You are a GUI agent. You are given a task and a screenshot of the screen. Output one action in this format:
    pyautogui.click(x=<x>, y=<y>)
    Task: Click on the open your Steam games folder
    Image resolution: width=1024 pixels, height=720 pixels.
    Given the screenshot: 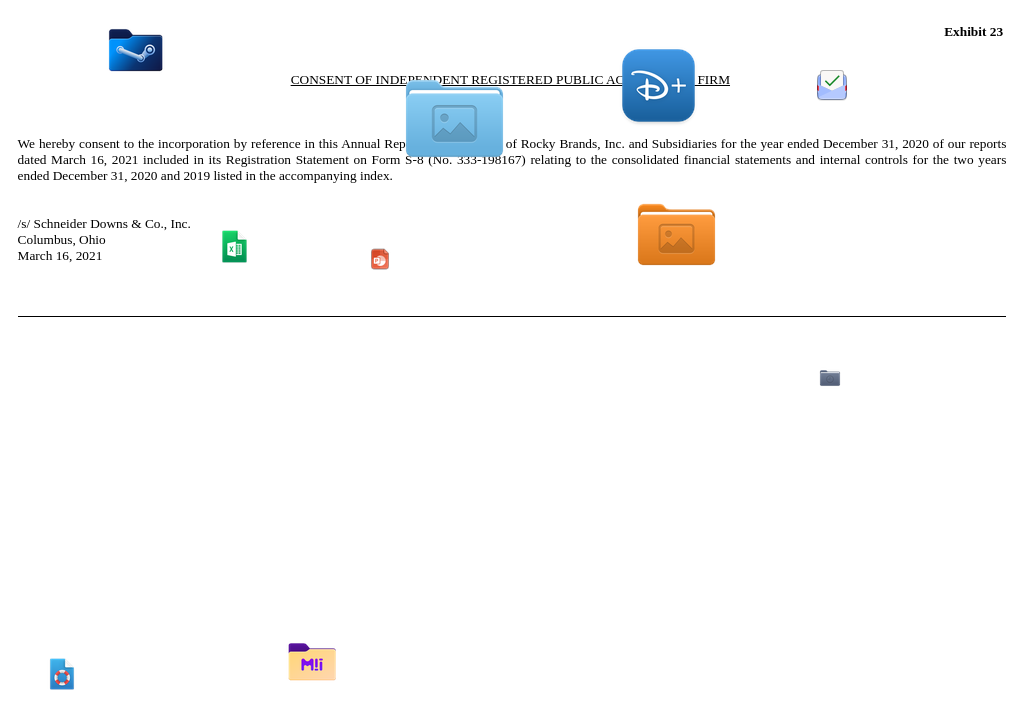 What is the action you would take?
    pyautogui.click(x=135, y=51)
    